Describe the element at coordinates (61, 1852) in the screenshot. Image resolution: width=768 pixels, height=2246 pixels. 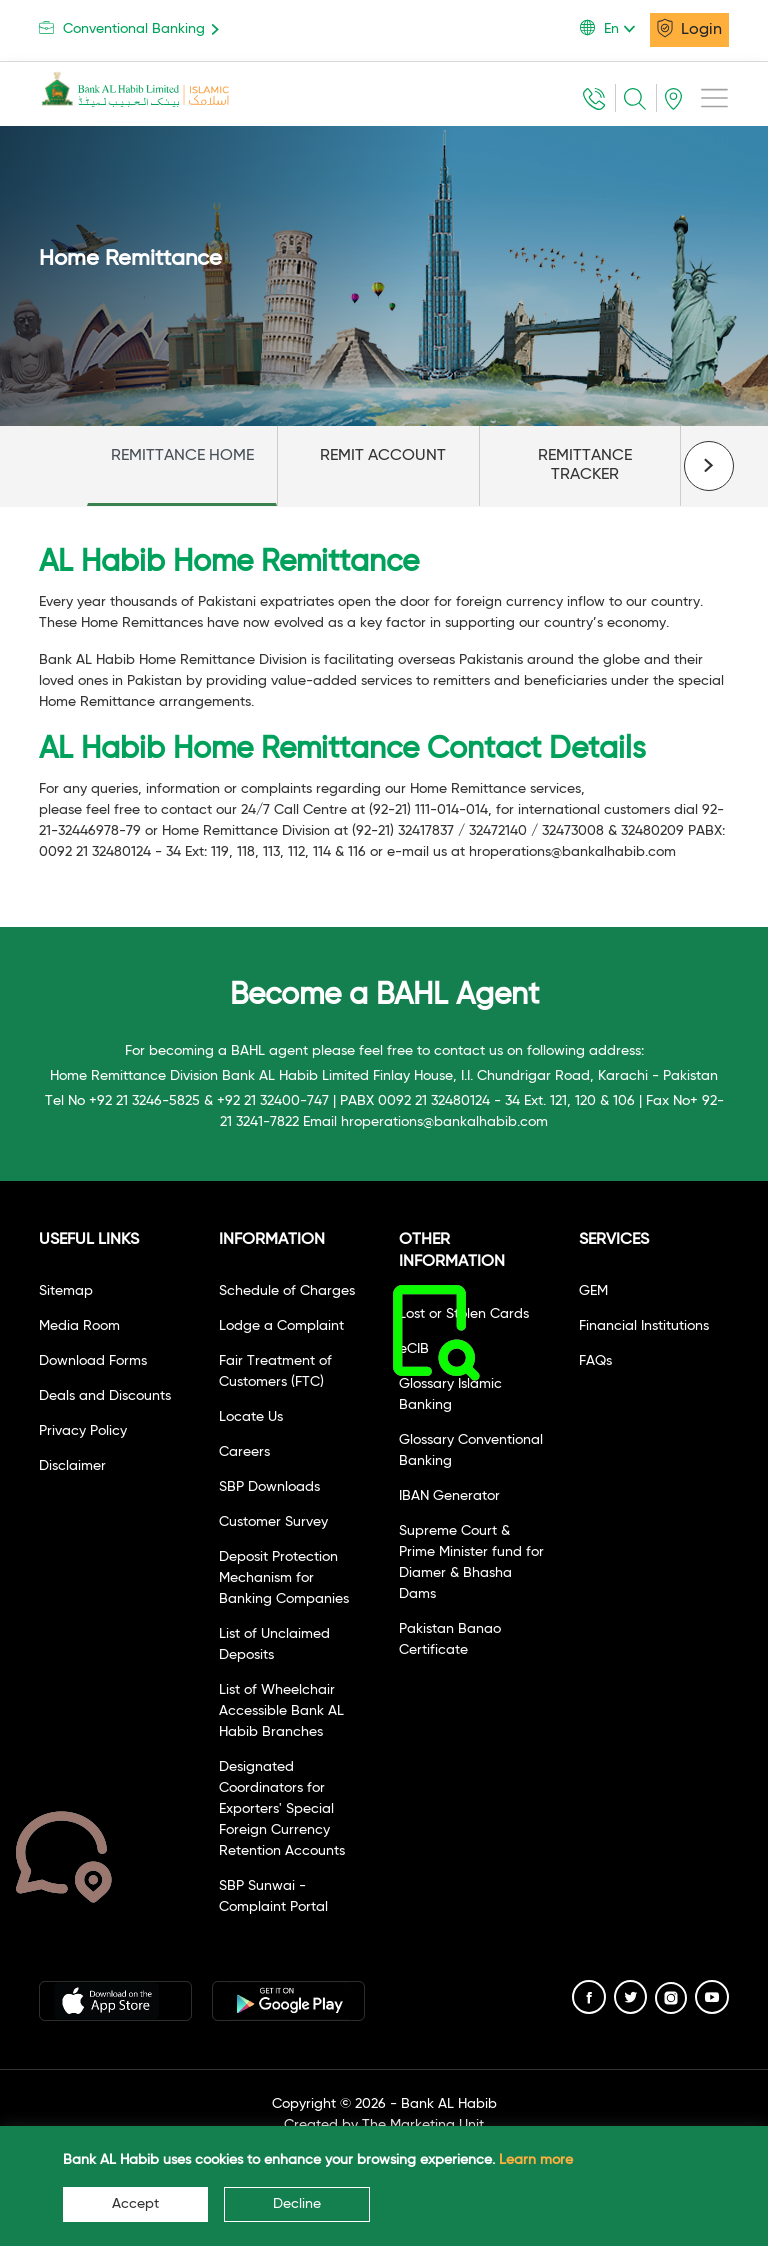
I see `pin a conversation to a location` at that location.